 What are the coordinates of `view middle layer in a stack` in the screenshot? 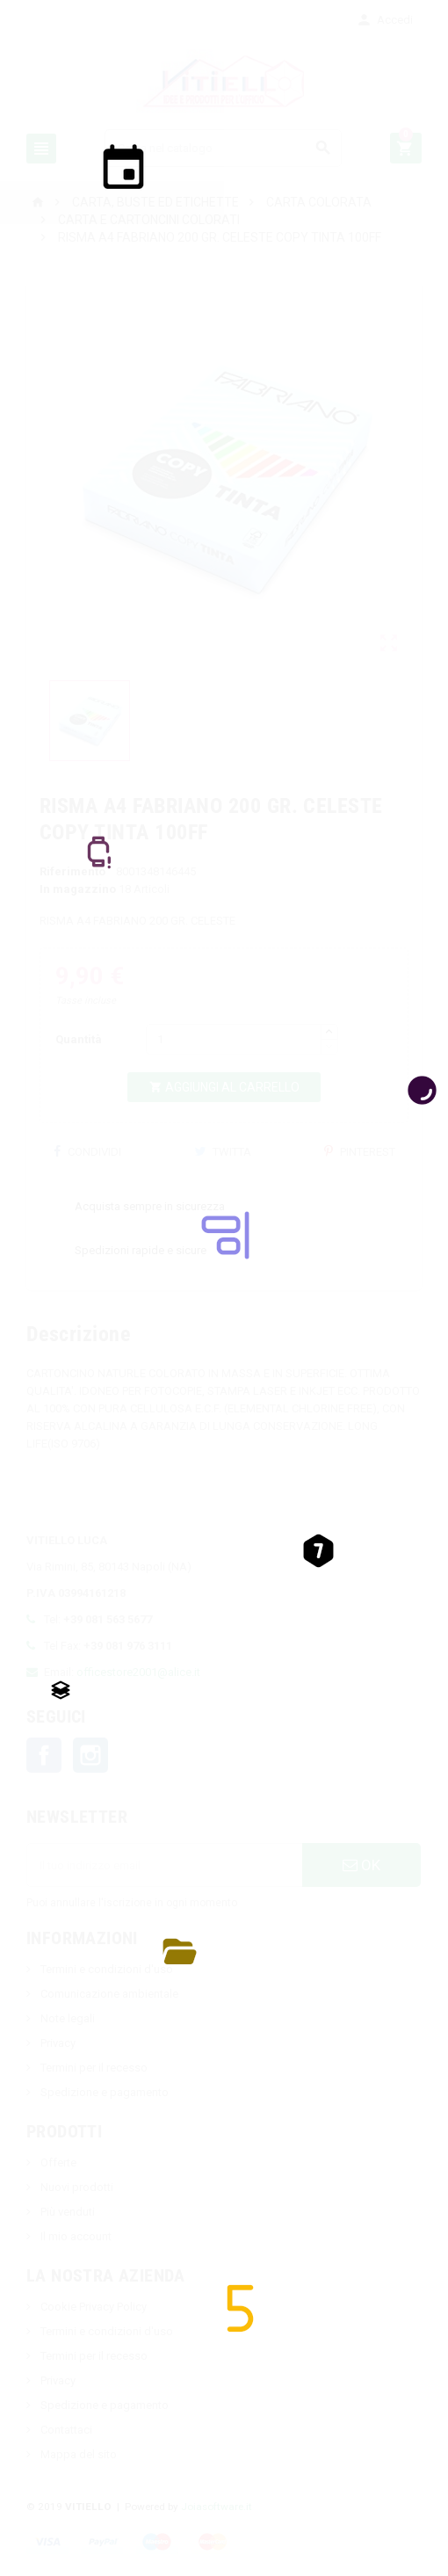 It's located at (61, 1690).